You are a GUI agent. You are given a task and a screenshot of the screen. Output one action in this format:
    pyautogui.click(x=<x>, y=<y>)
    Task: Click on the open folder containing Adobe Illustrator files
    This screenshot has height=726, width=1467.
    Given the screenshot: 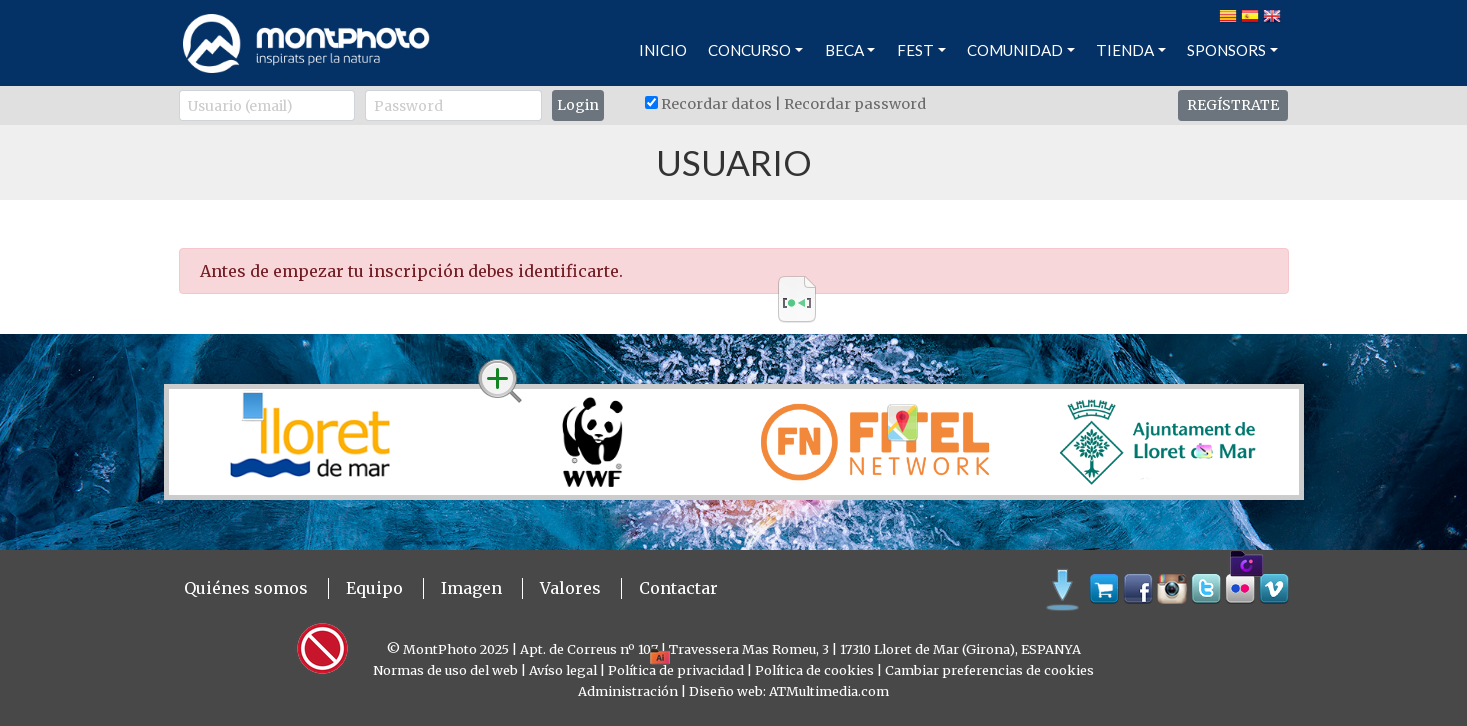 What is the action you would take?
    pyautogui.click(x=660, y=657)
    